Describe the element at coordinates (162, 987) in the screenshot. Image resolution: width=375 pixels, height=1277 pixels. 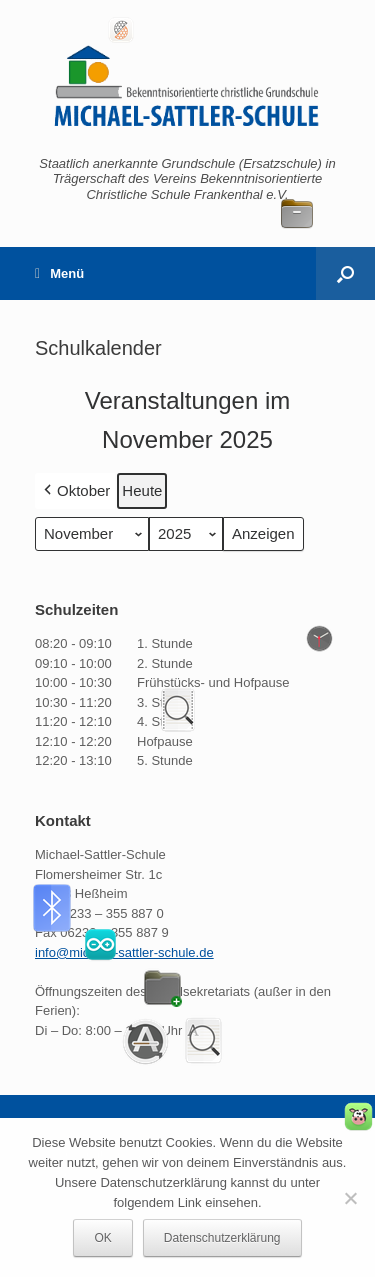
I see `create a new folder` at that location.